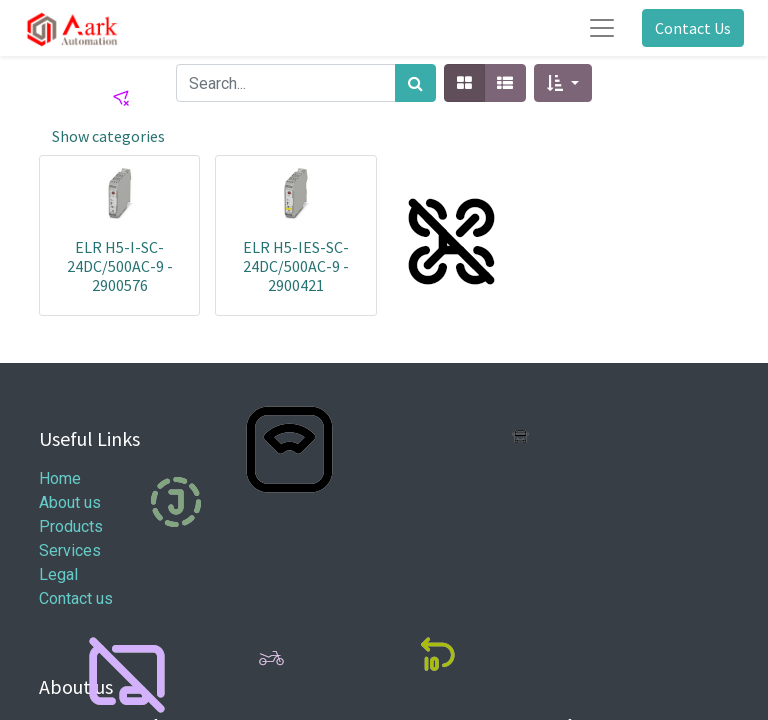  I want to click on indicates a pending or in-progress item labeled "J", so click(176, 502).